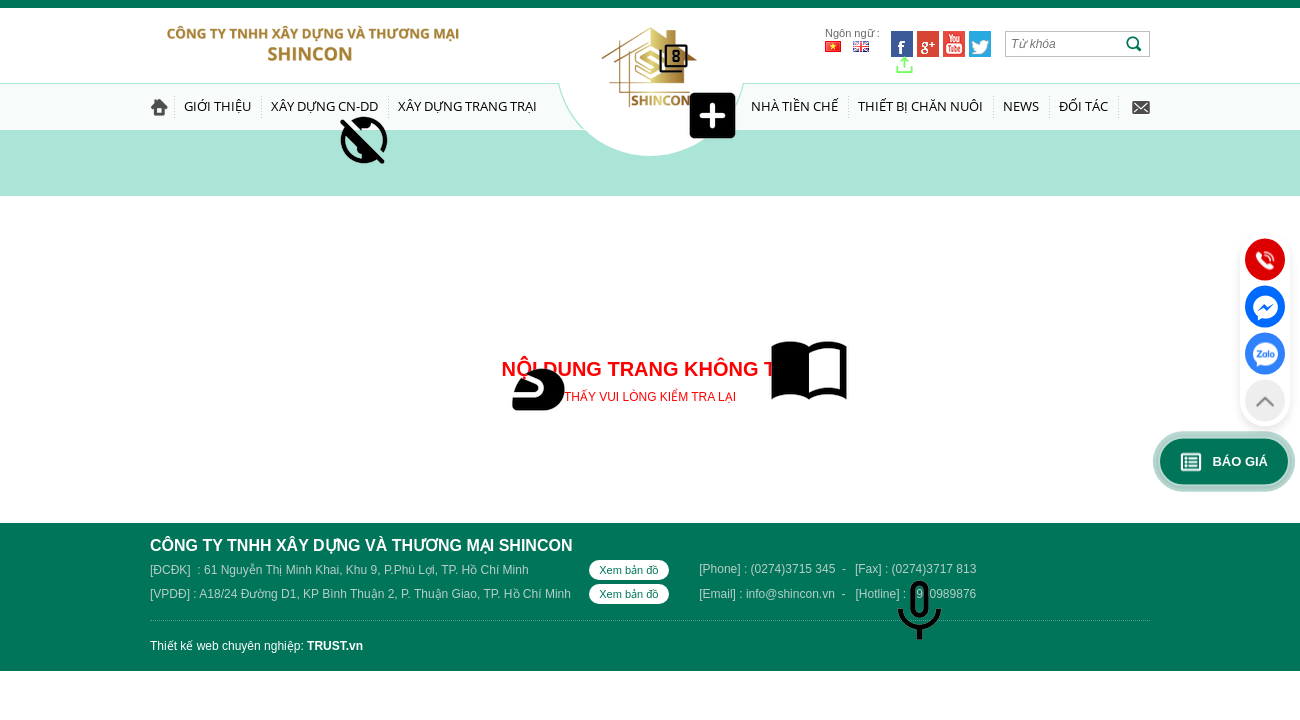 This screenshot has width=1300, height=720. Describe the element at coordinates (919, 608) in the screenshot. I see `tap to use voice input` at that location.